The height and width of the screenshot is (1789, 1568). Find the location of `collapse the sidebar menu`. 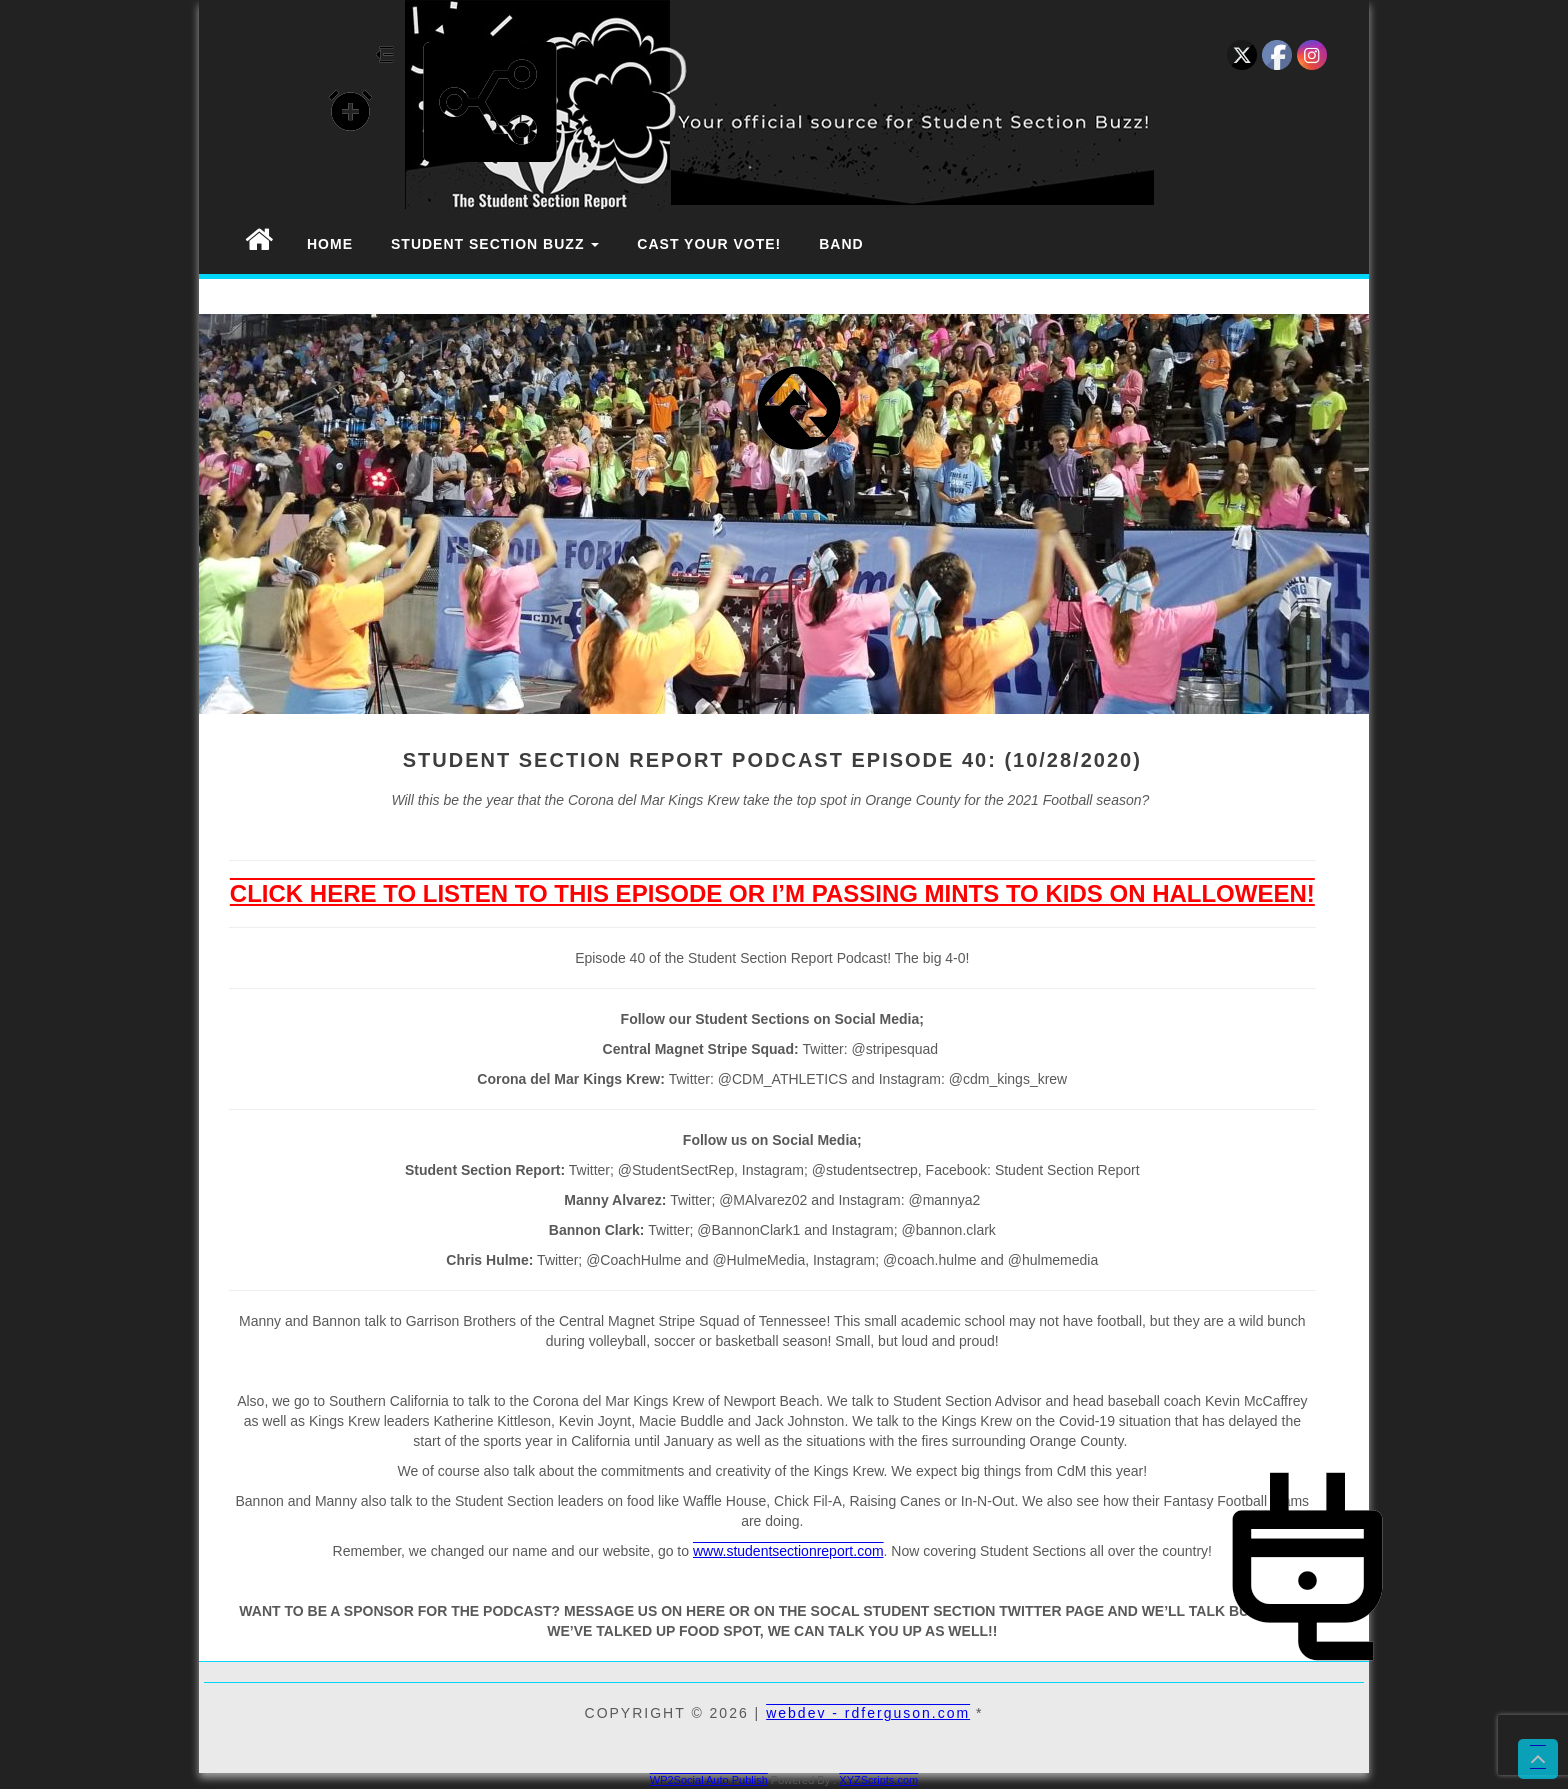

collapse the sidebar menu is located at coordinates (384, 54).